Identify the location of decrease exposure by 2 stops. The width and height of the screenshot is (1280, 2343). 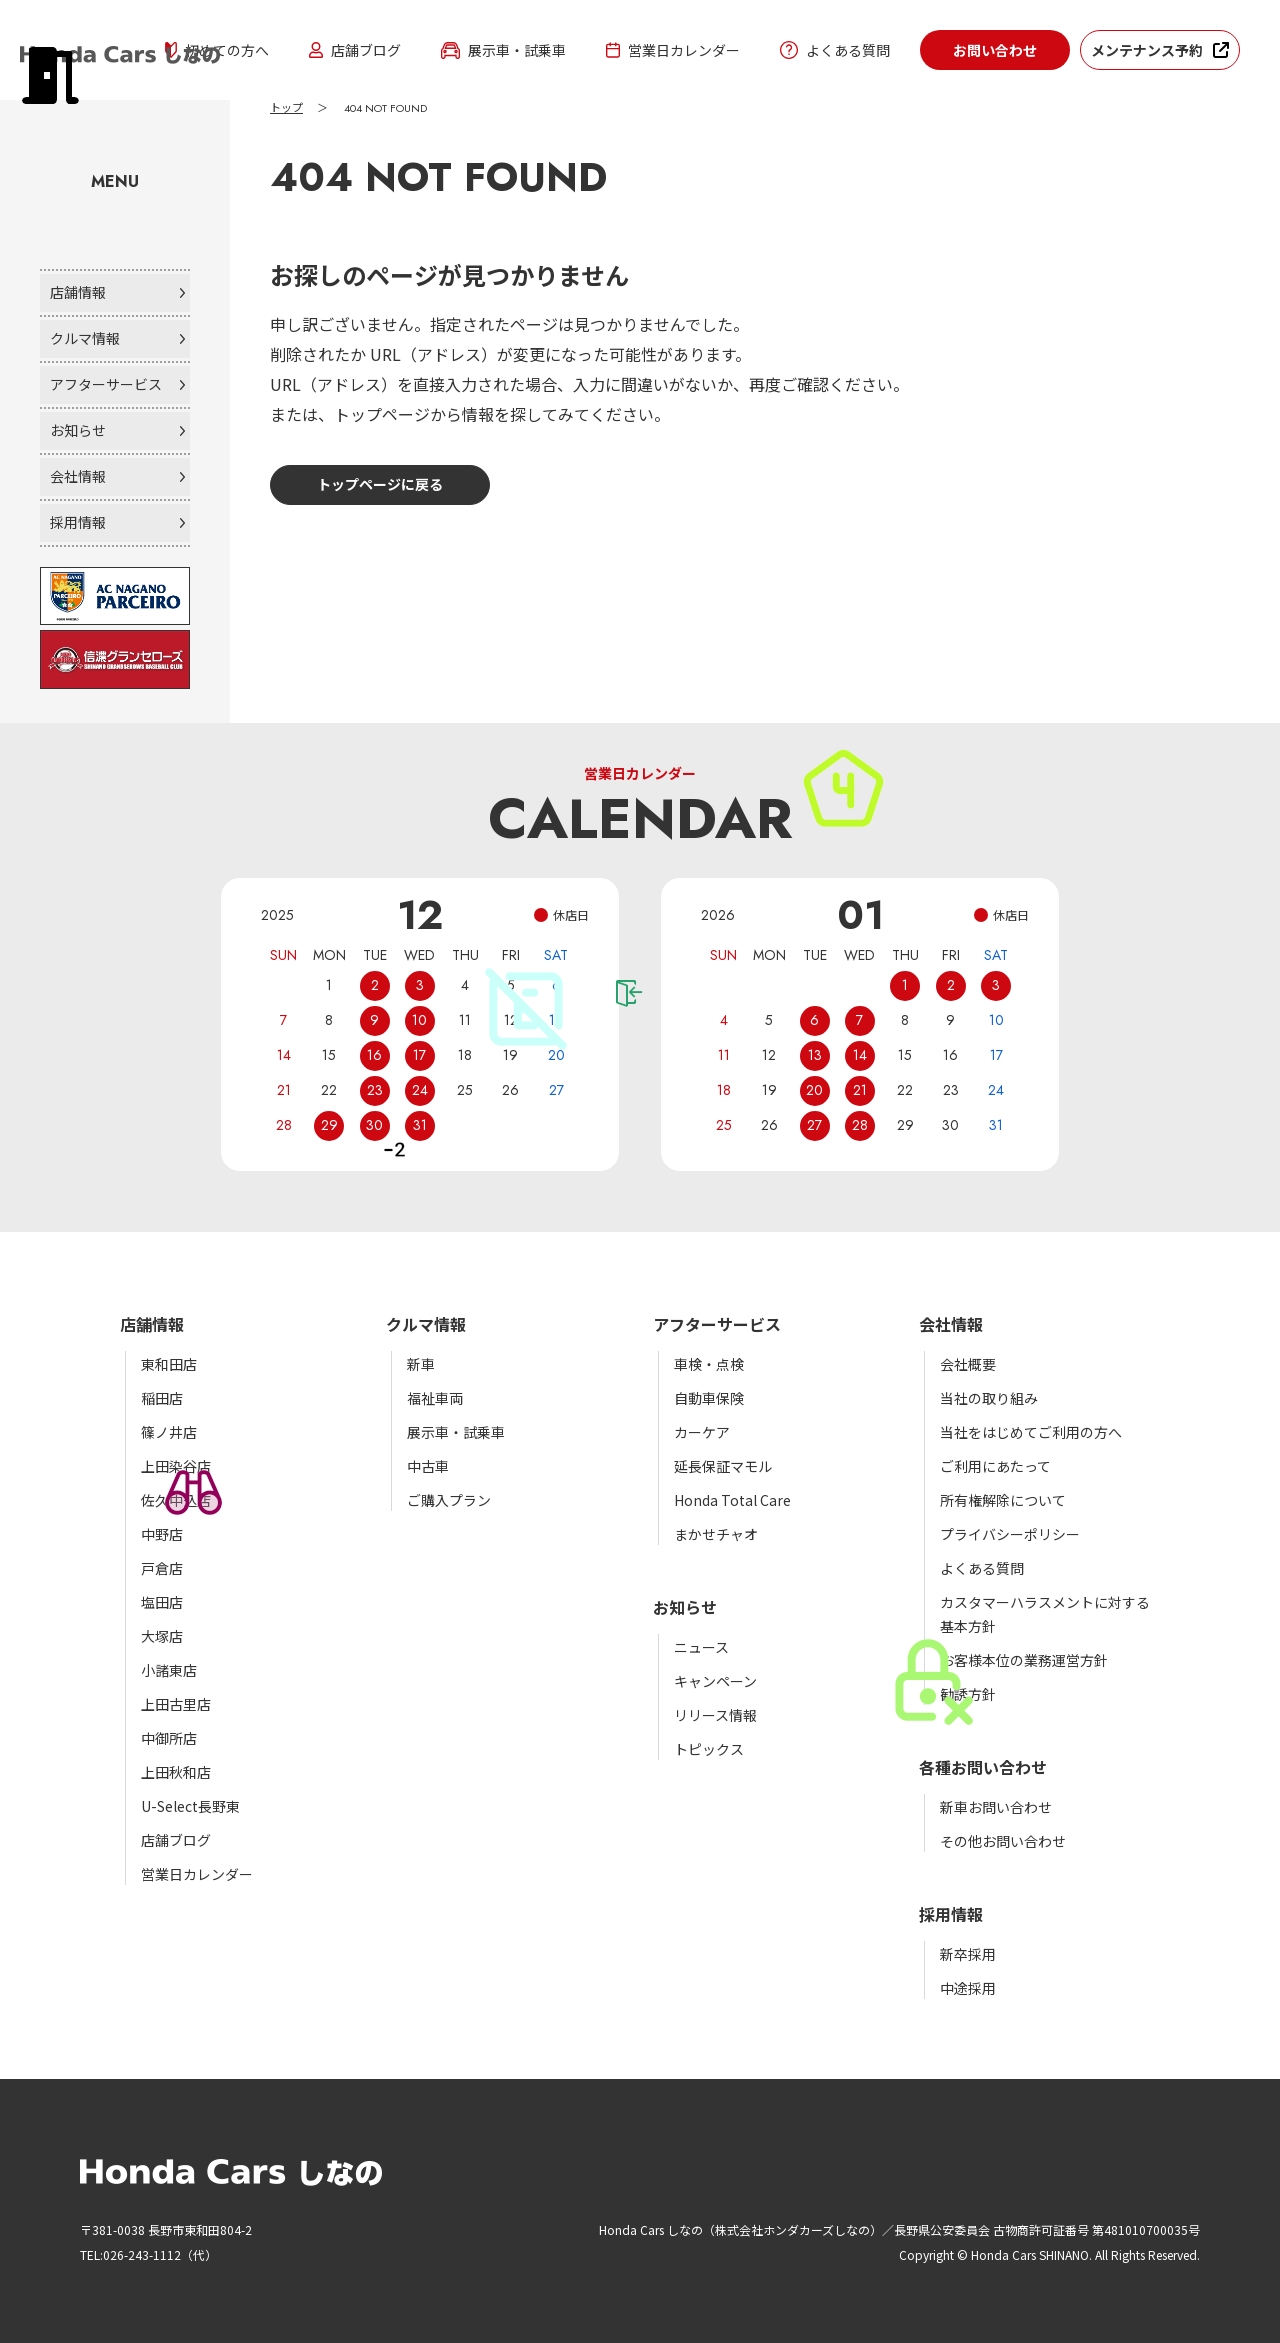
(395, 1150).